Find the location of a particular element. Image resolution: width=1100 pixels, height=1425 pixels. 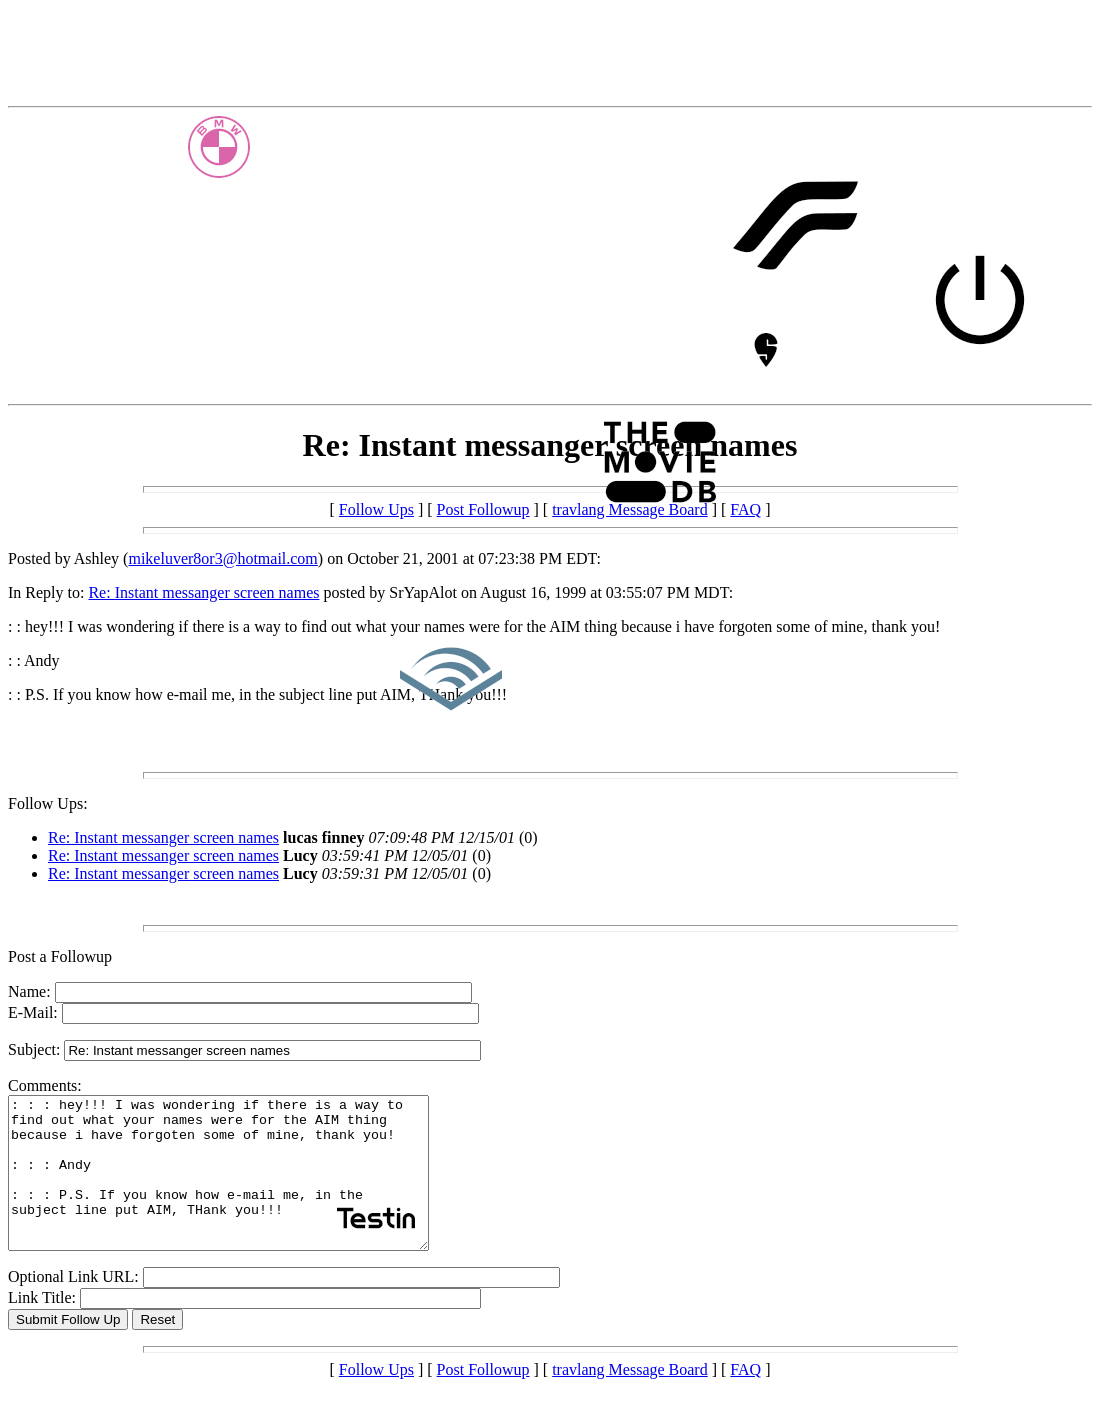

testin app testing platform logo is located at coordinates (376, 1218).